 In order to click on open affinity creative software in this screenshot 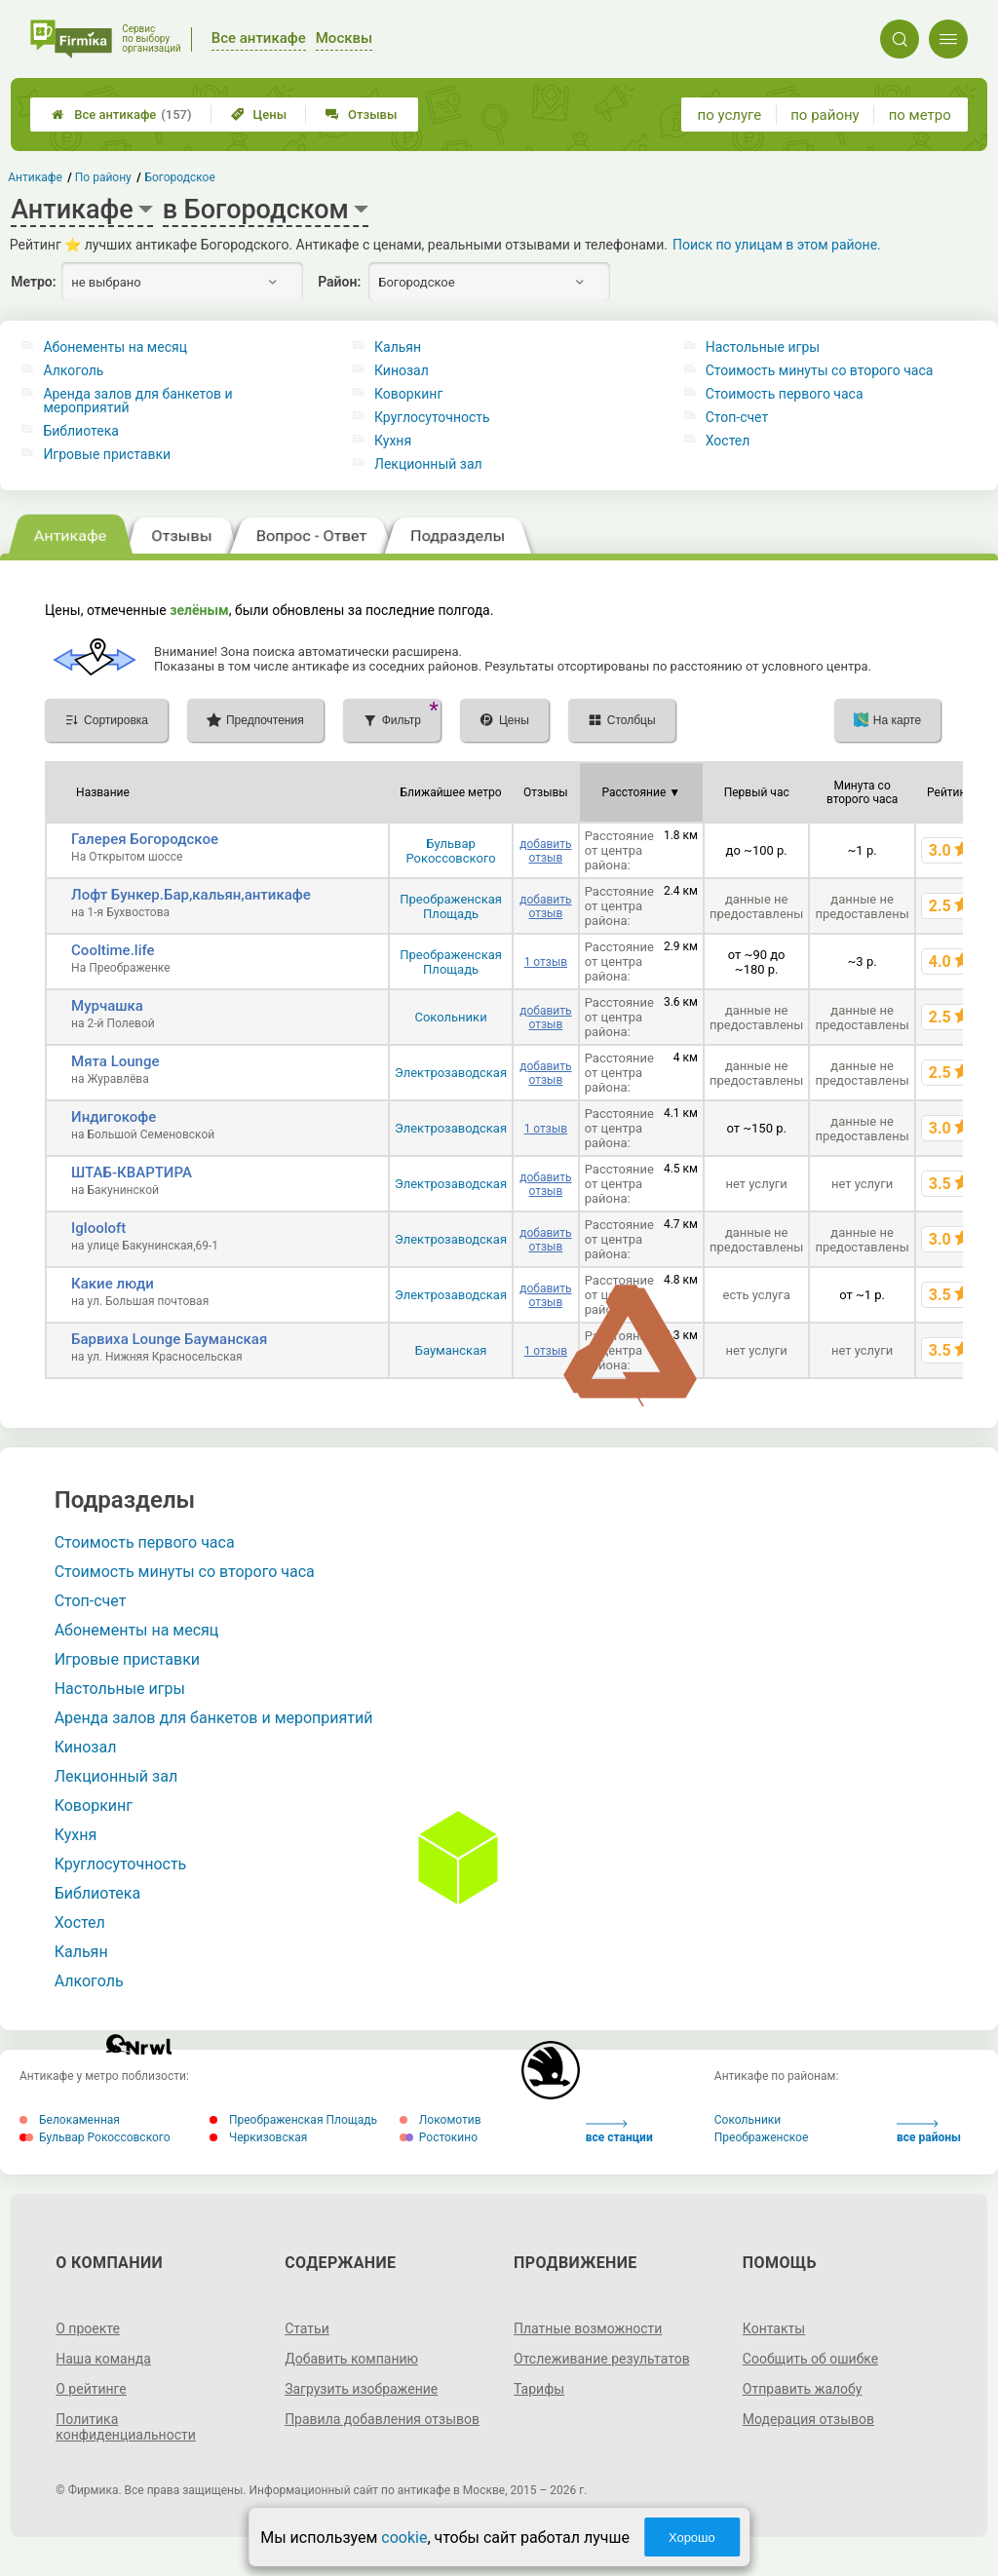, I will do `click(630, 1345)`.